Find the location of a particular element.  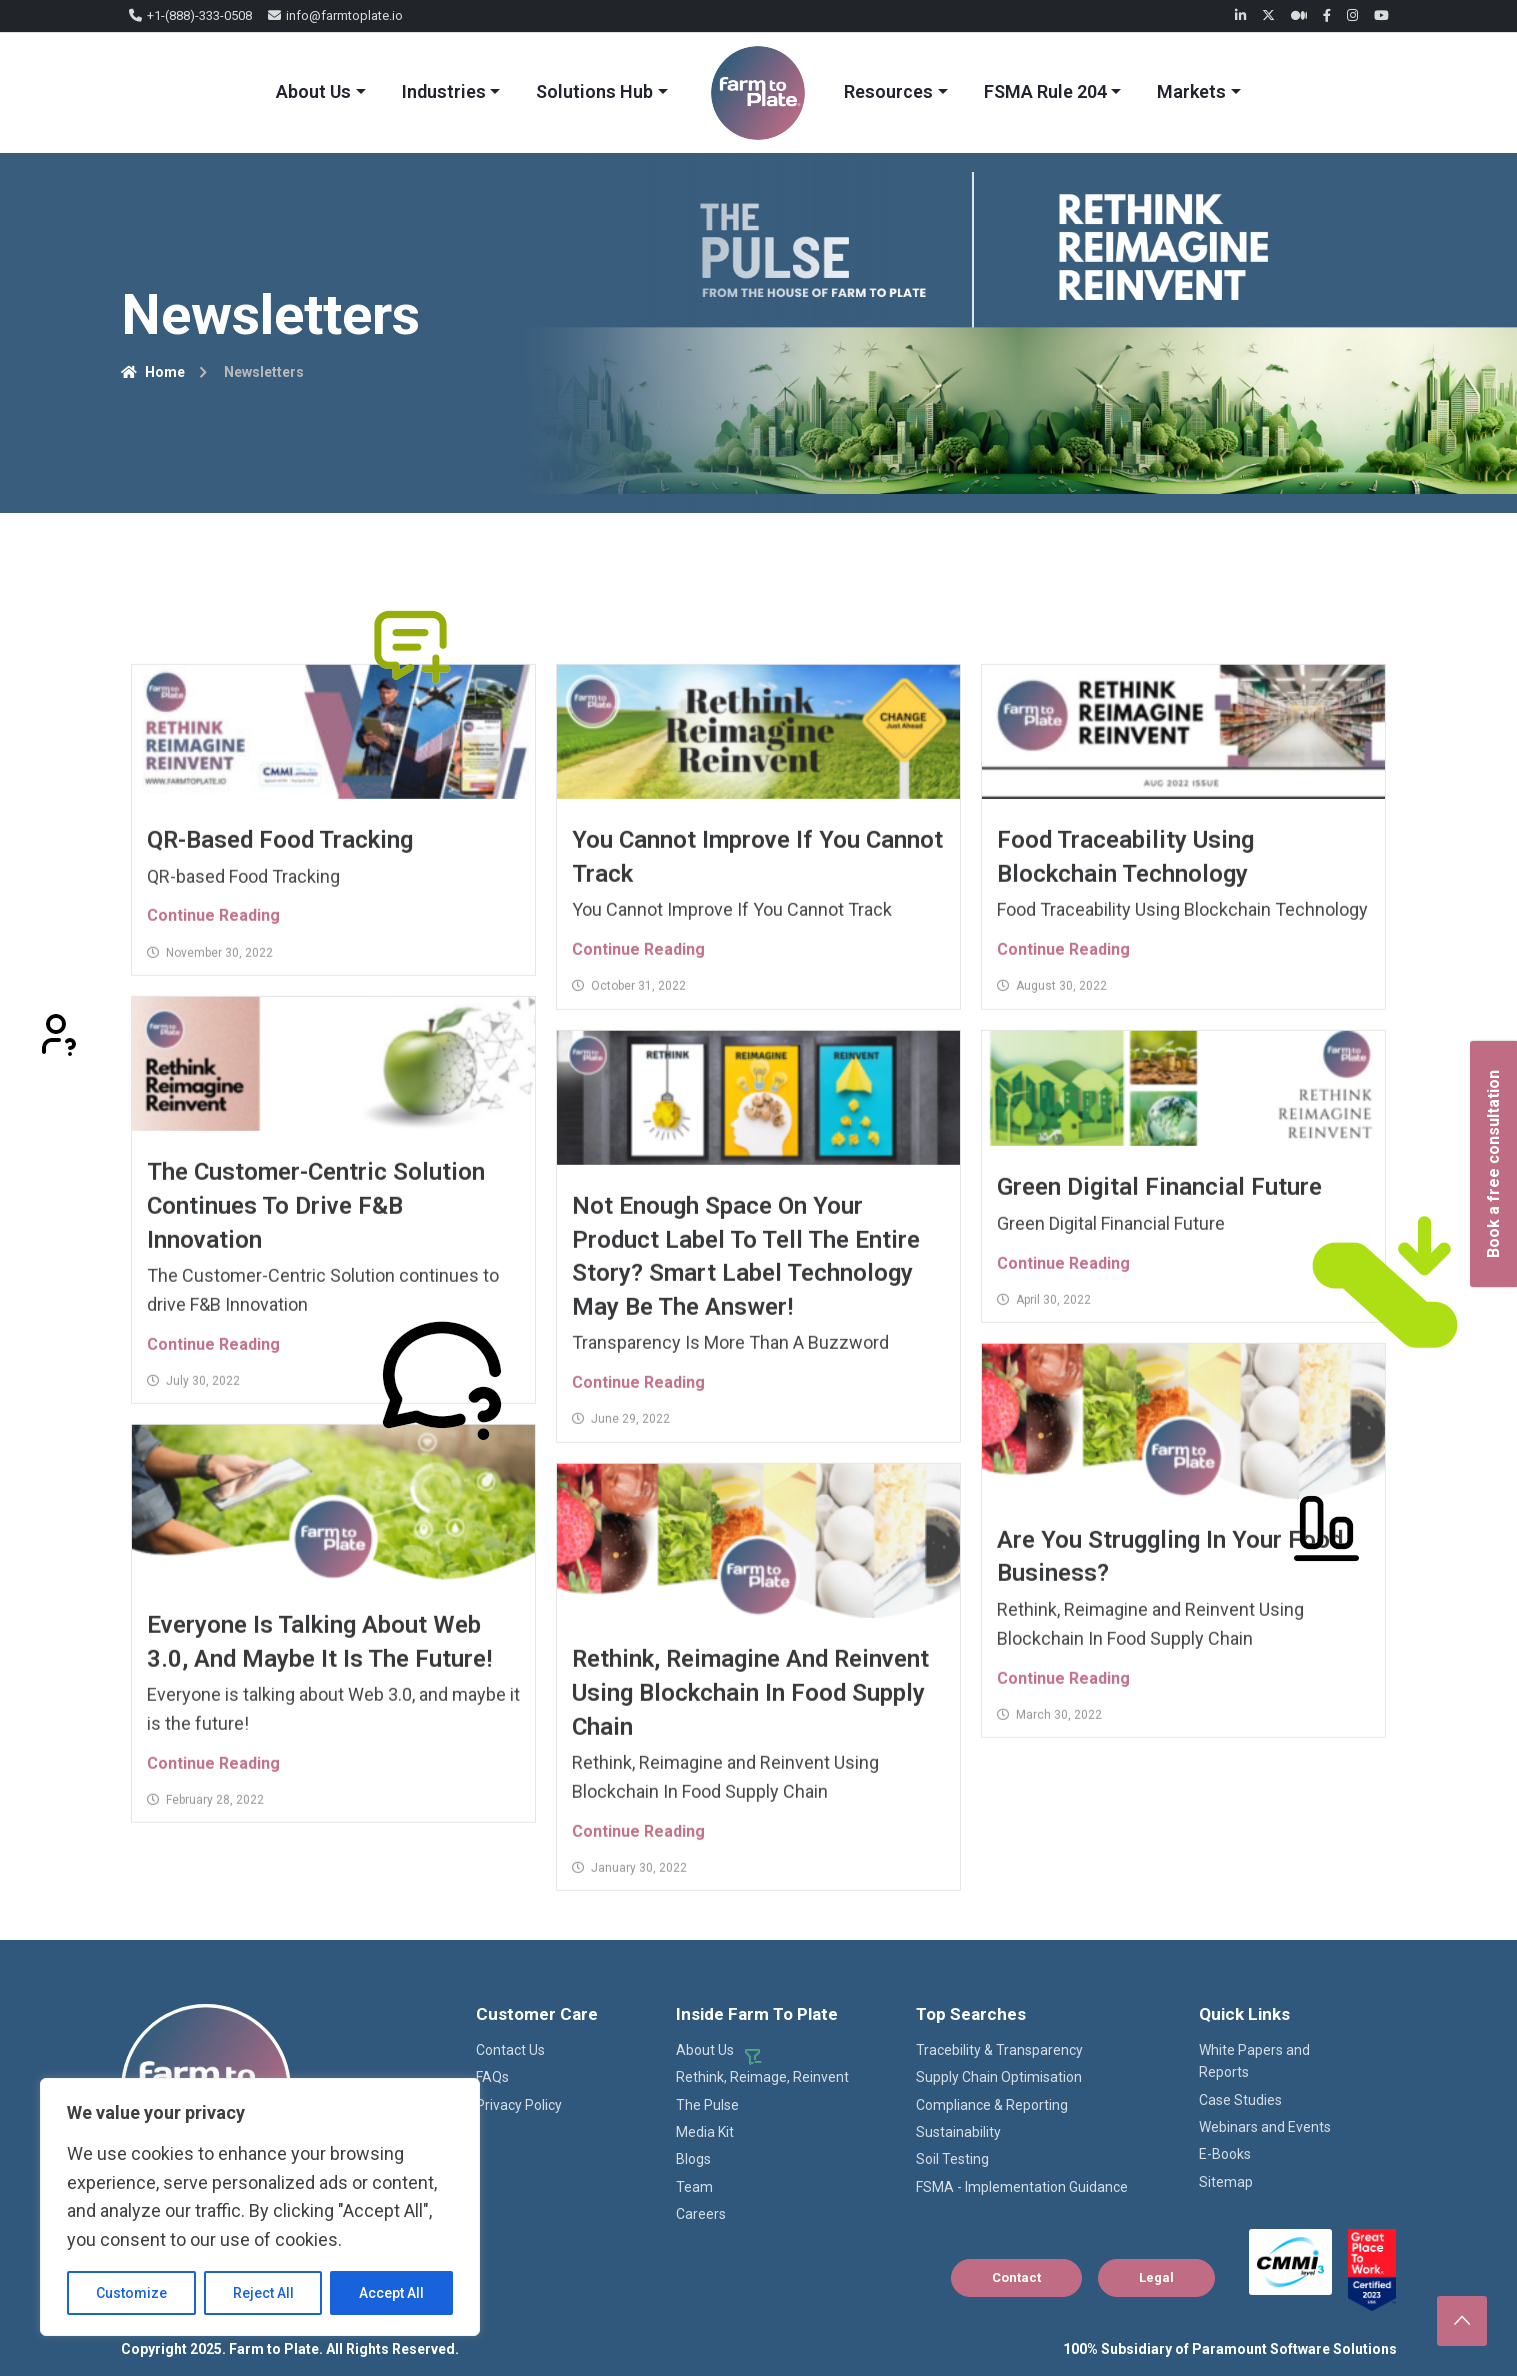

unknown or unidentified user is located at coordinates (56, 1034).